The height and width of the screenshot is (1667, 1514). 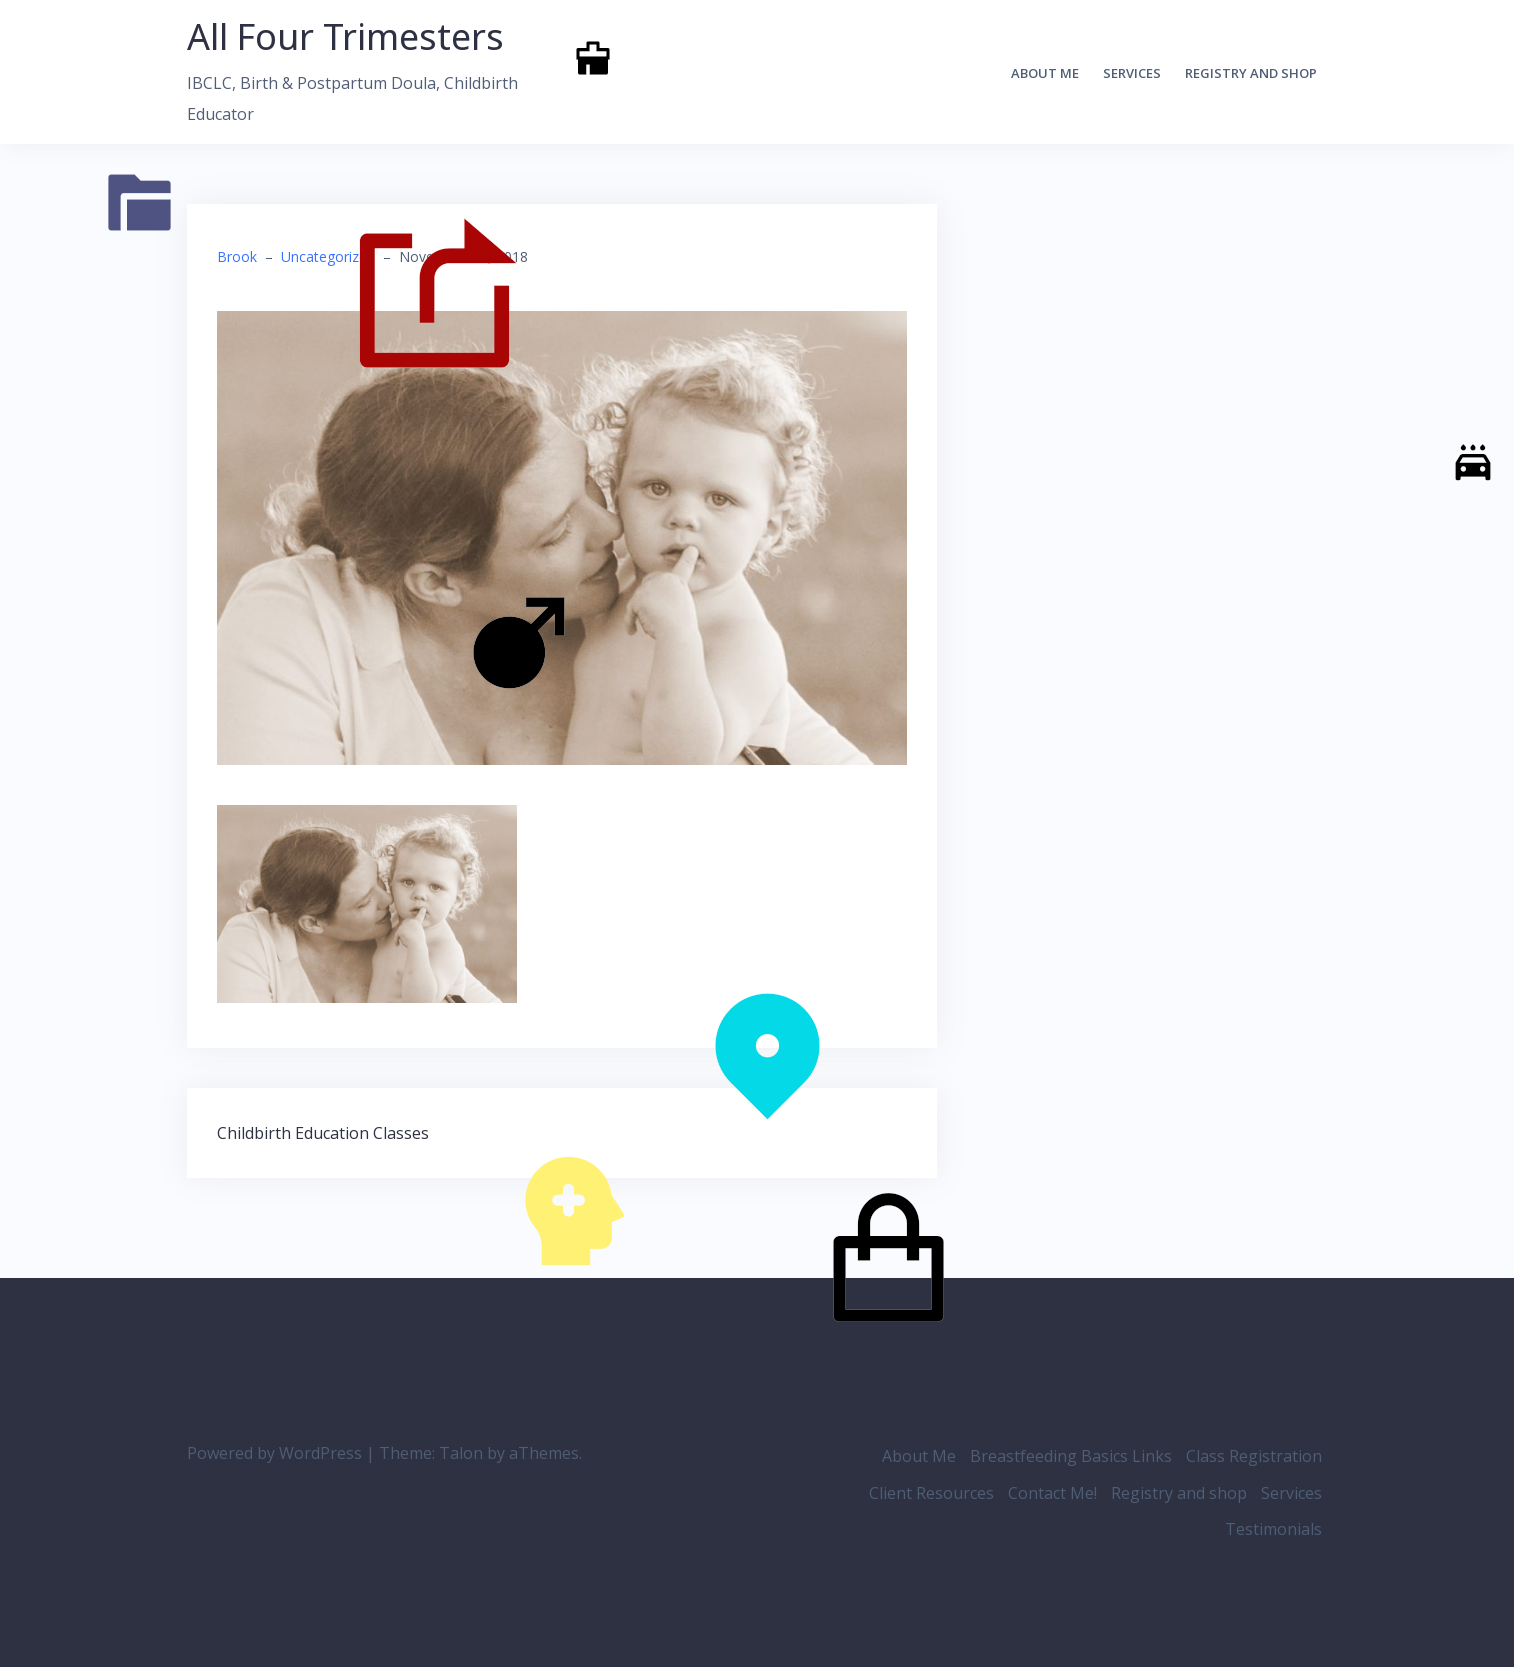 I want to click on share content to another app or platform, so click(x=434, y=300).